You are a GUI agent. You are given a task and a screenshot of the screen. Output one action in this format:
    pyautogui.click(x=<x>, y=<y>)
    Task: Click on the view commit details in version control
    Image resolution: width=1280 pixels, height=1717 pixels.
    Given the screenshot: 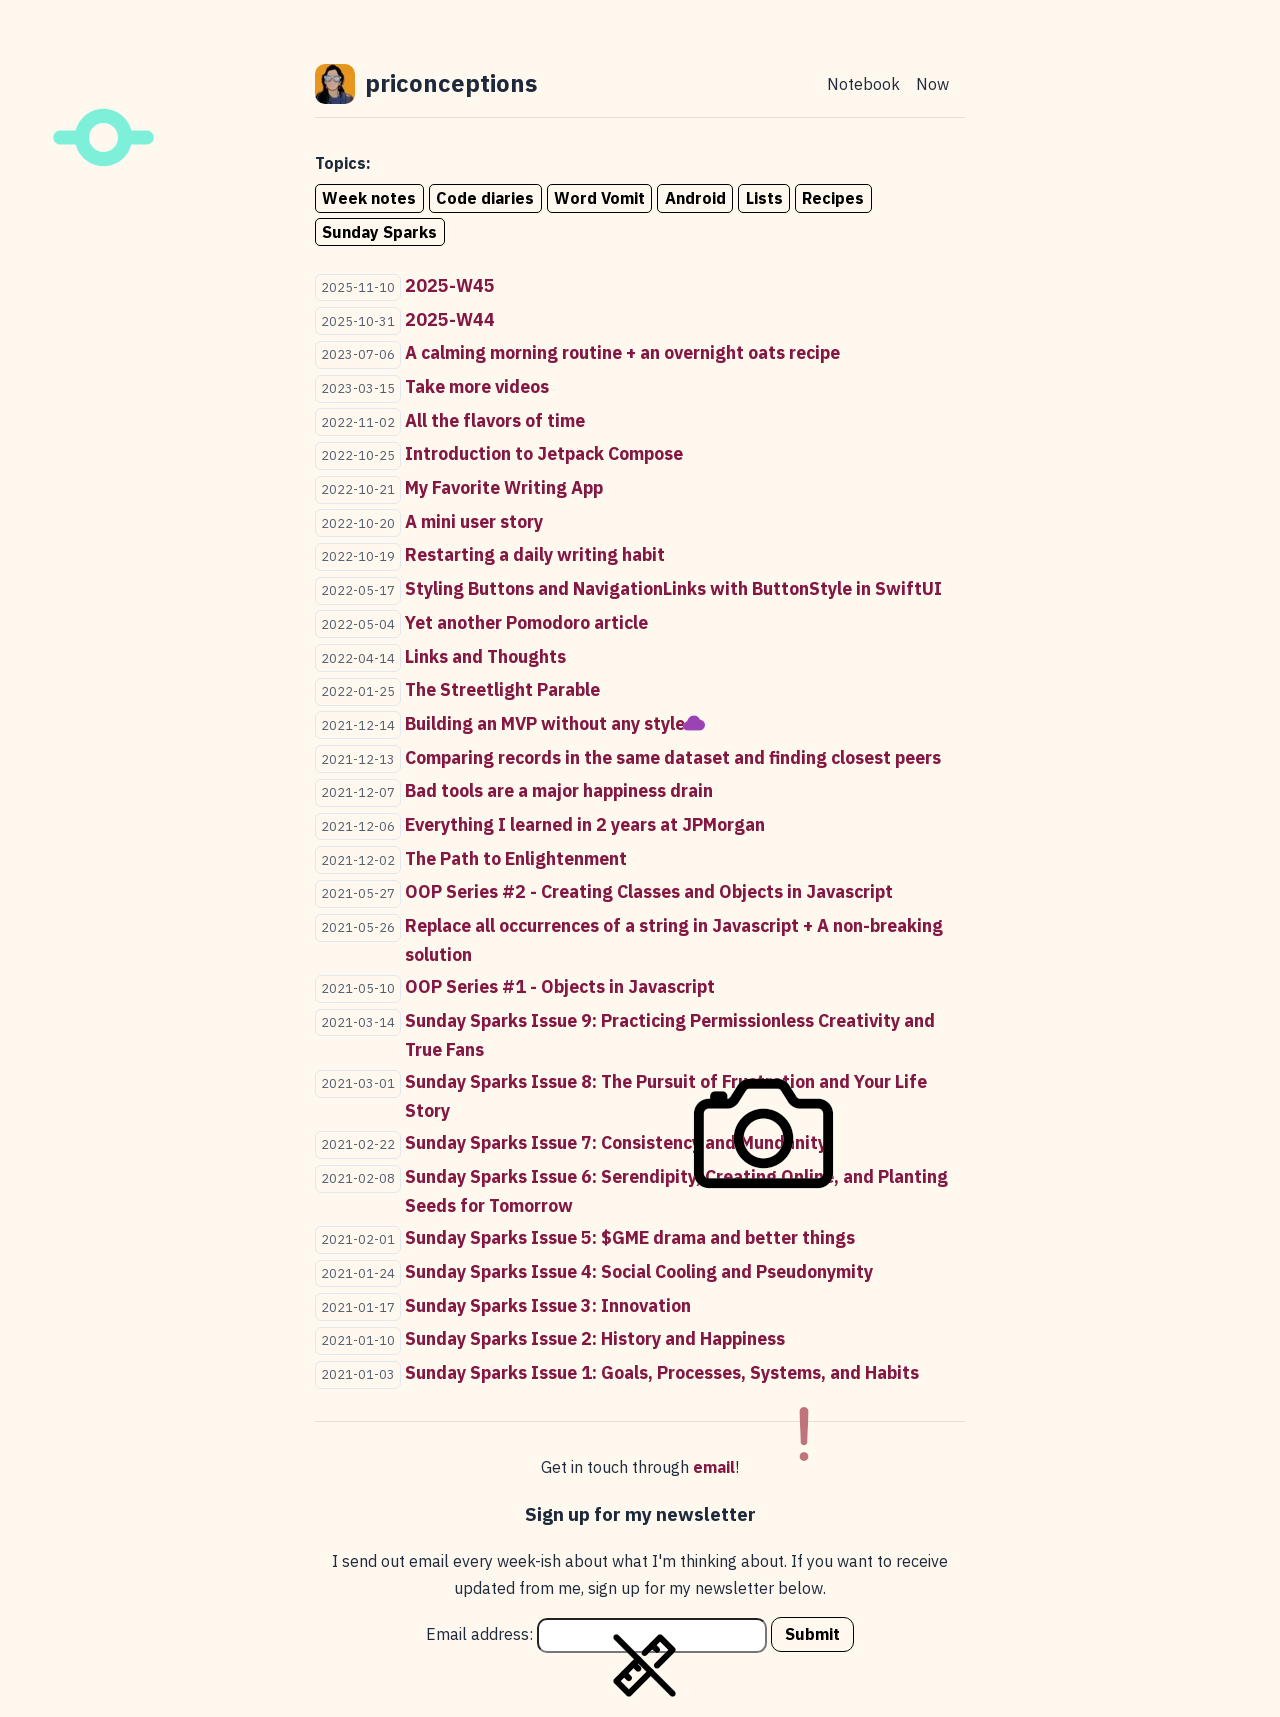 What is the action you would take?
    pyautogui.click(x=103, y=137)
    